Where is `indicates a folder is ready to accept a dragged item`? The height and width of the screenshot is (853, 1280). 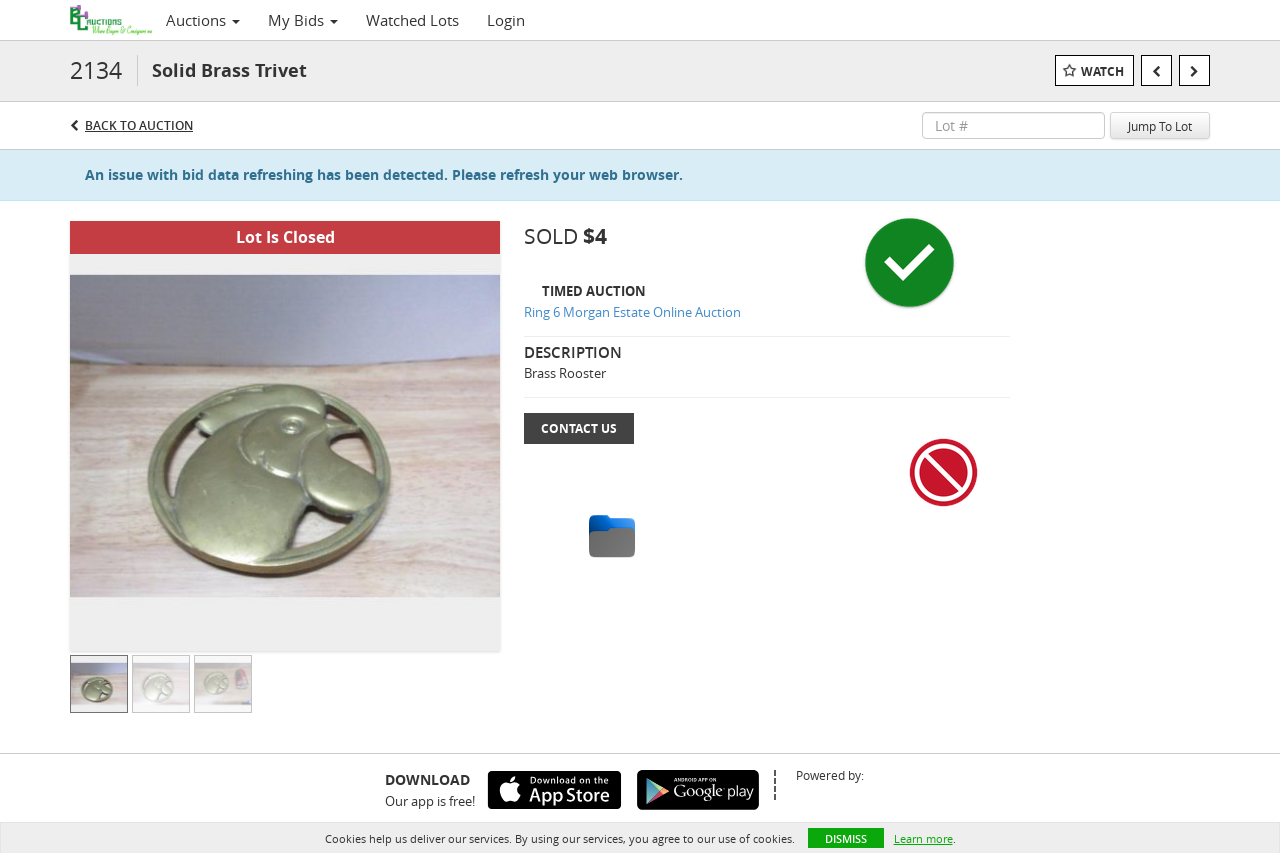 indicates a folder is ready to accept a dragged item is located at coordinates (612, 536).